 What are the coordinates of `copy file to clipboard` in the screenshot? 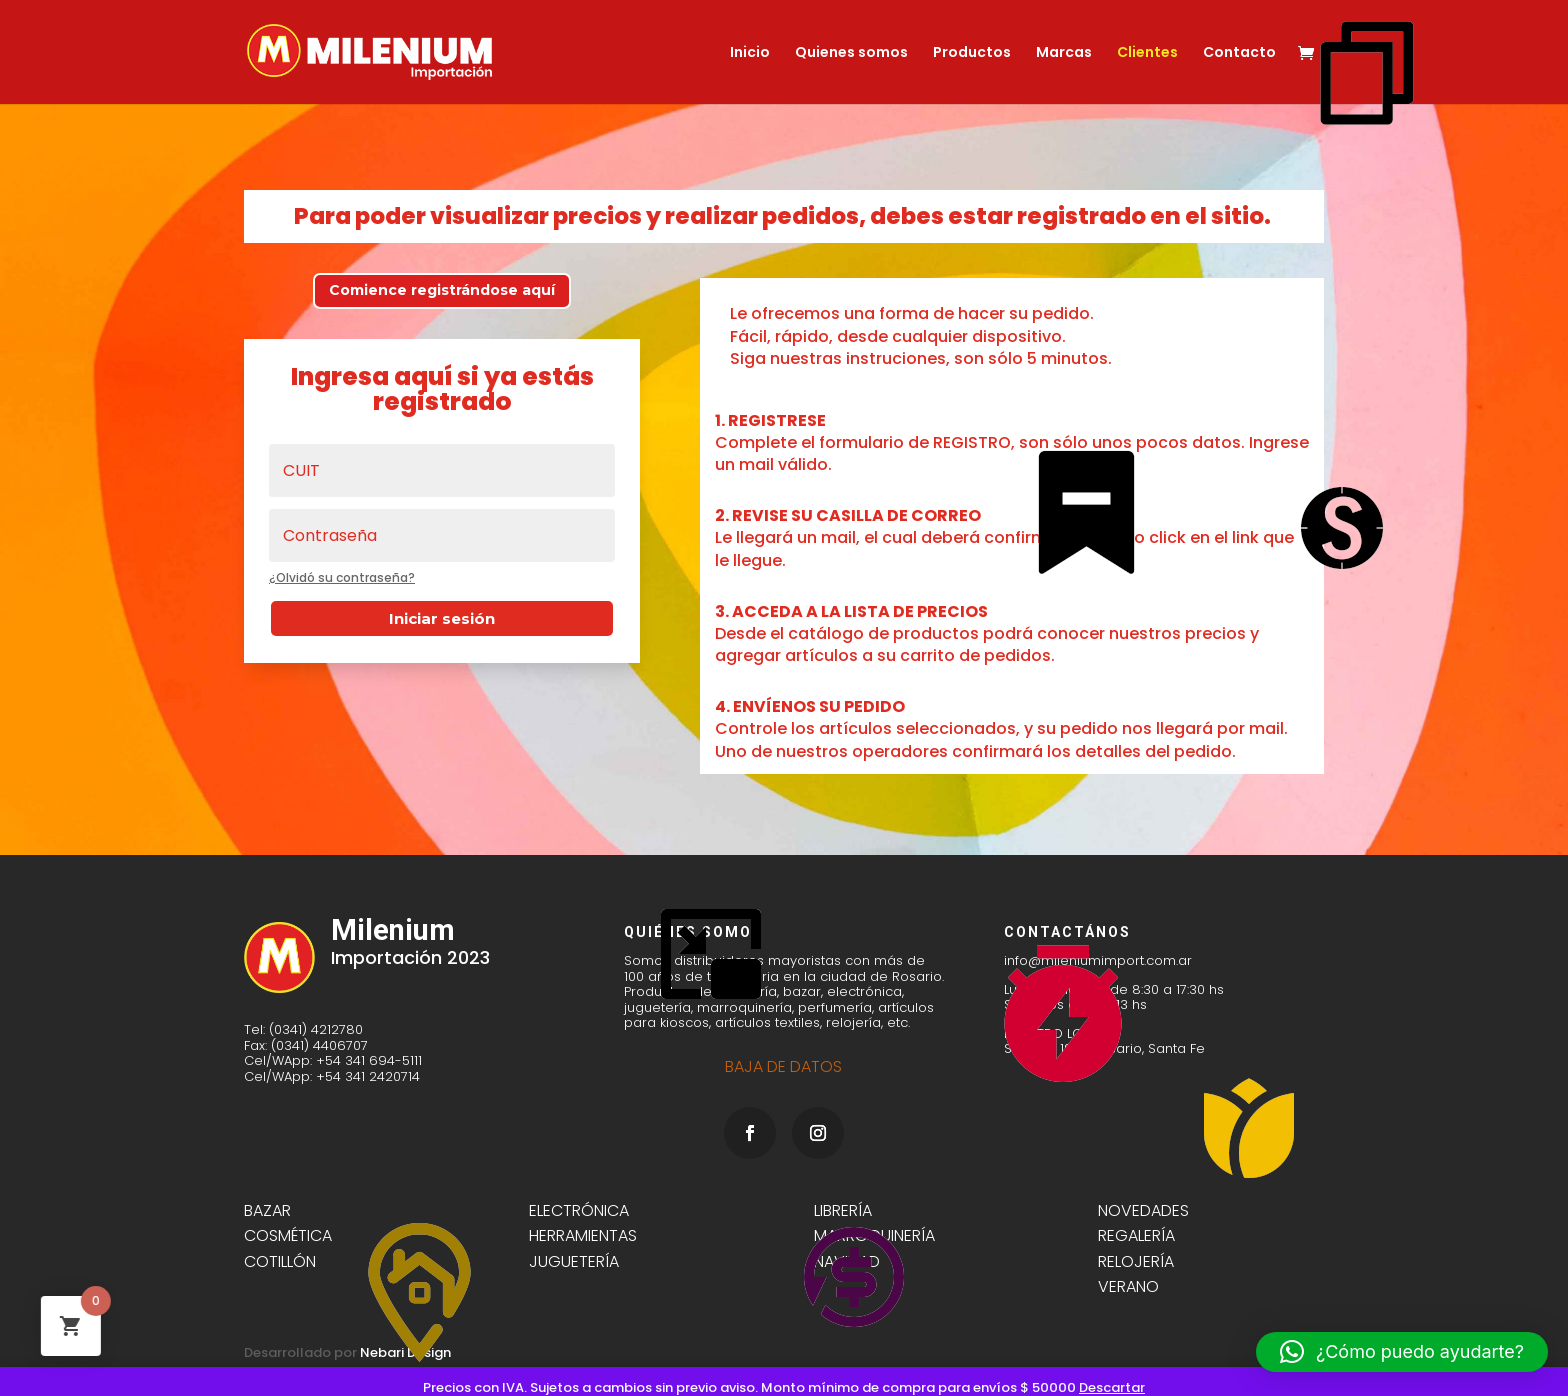 It's located at (1367, 73).